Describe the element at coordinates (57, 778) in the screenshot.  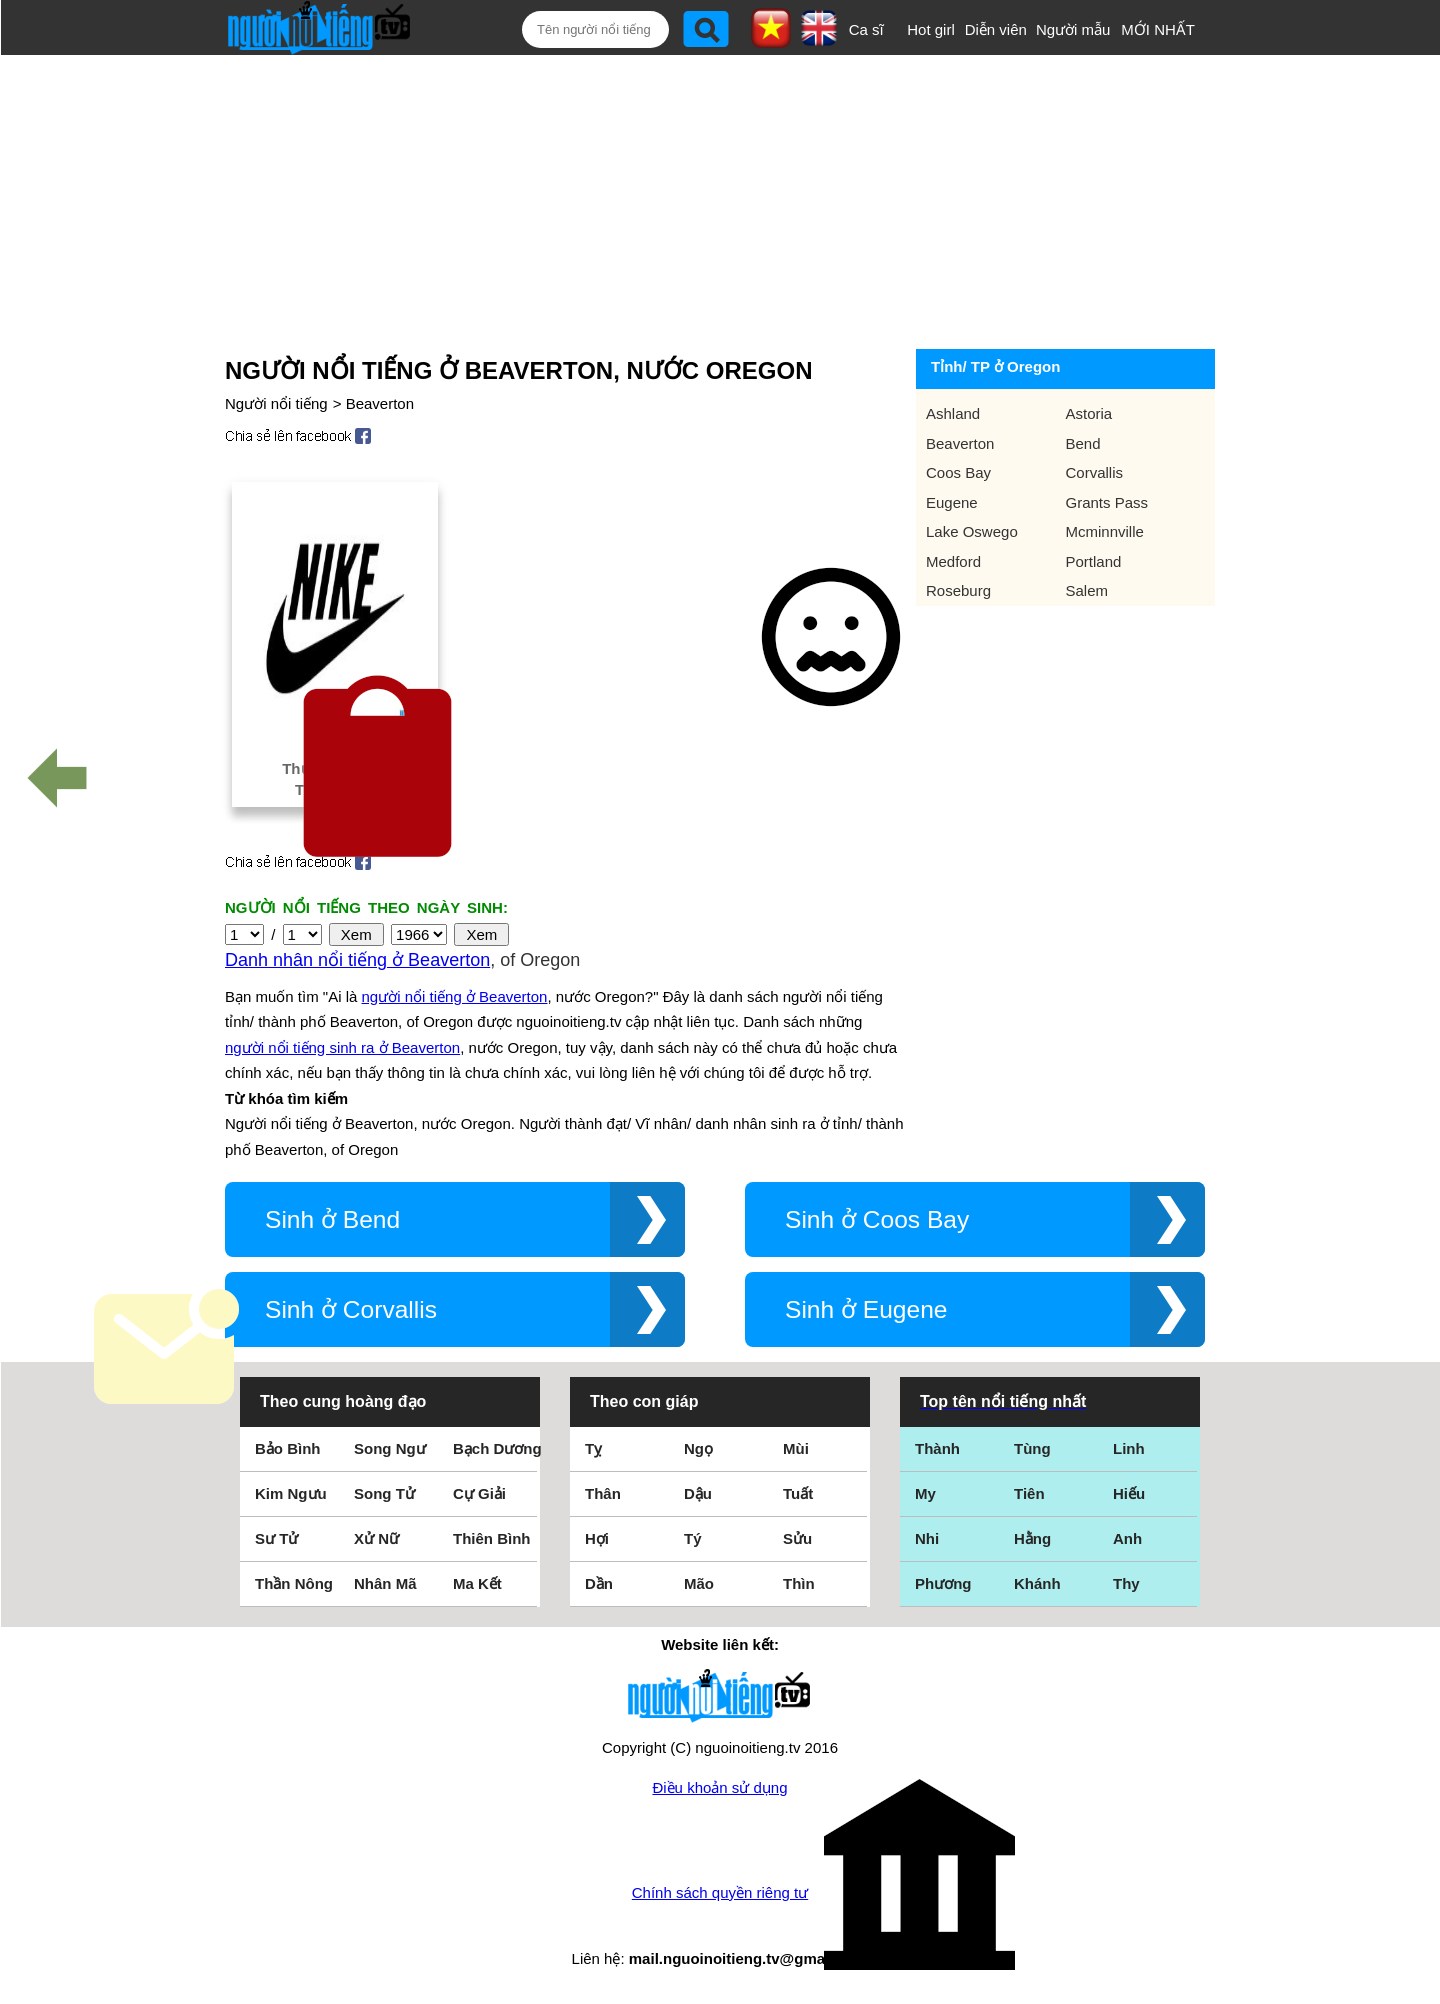
I see `go back to the previous screen` at that location.